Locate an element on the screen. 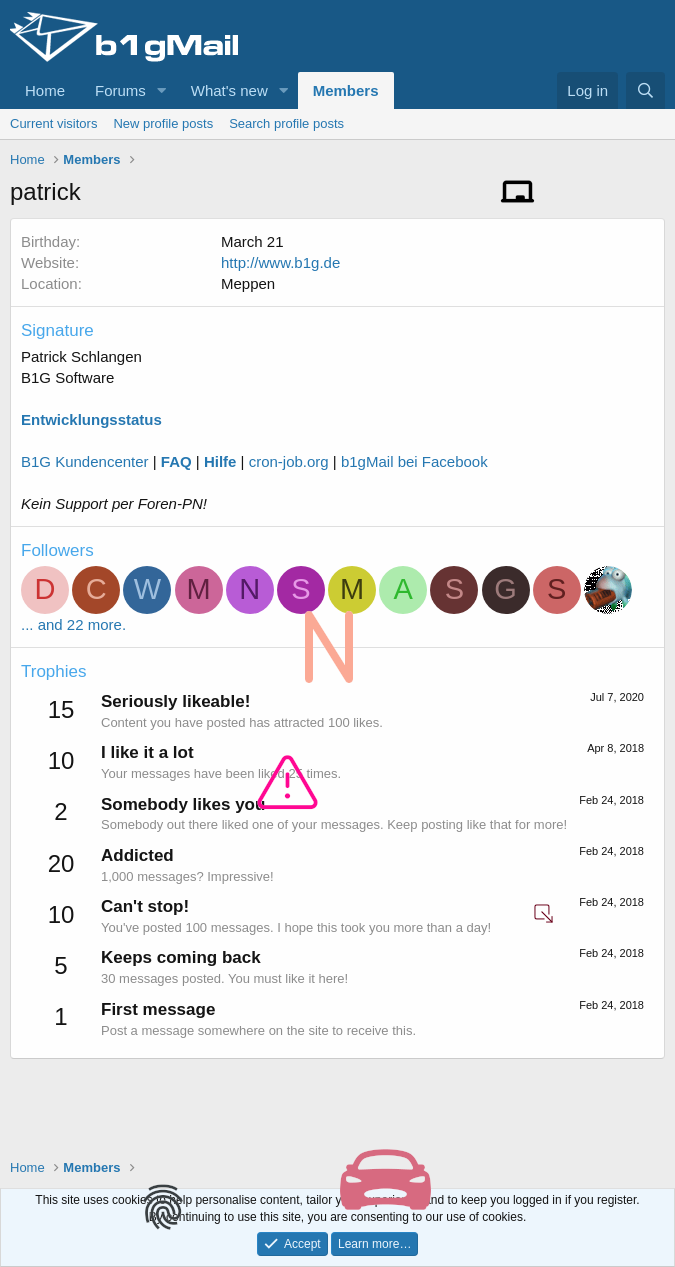 The image size is (675, 1267). expand content to full screen is located at coordinates (543, 913).